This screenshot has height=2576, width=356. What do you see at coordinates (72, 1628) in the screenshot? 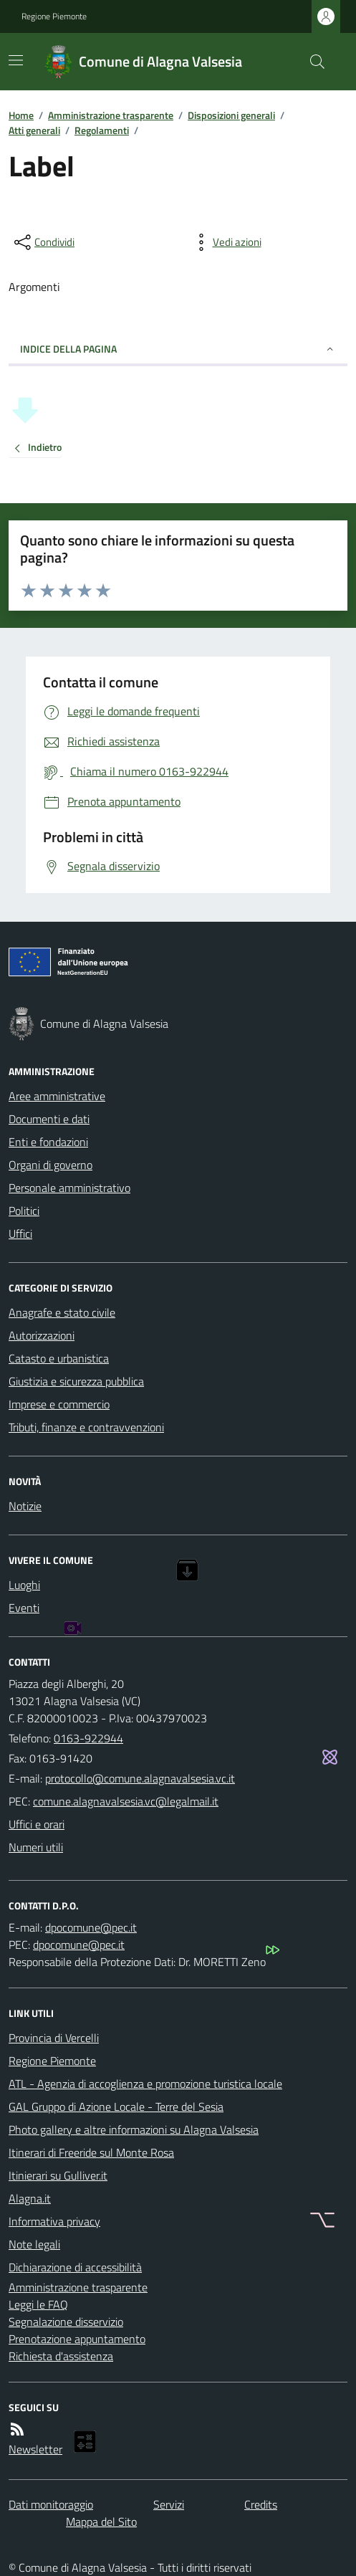
I see `start recording a video` at bounding box center [72, 1628].